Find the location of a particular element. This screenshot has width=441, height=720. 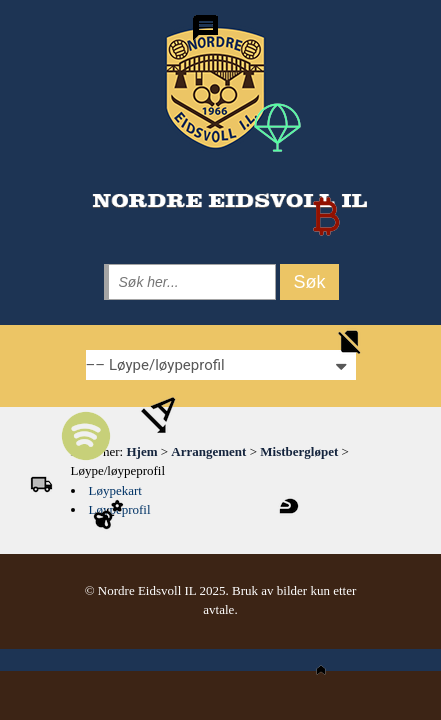

no sim card detected is located at coordinates (349, 341).